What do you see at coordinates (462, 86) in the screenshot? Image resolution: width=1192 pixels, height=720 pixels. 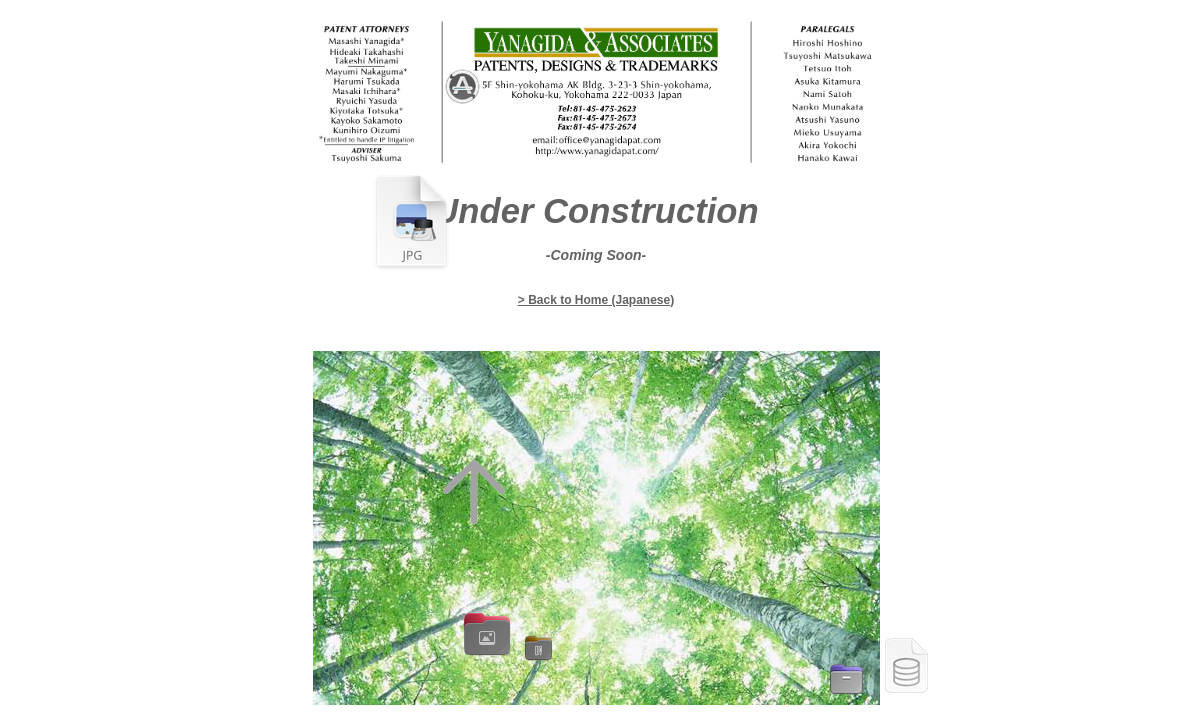 I see `open the software update manager` at bounding box center [462, 86].